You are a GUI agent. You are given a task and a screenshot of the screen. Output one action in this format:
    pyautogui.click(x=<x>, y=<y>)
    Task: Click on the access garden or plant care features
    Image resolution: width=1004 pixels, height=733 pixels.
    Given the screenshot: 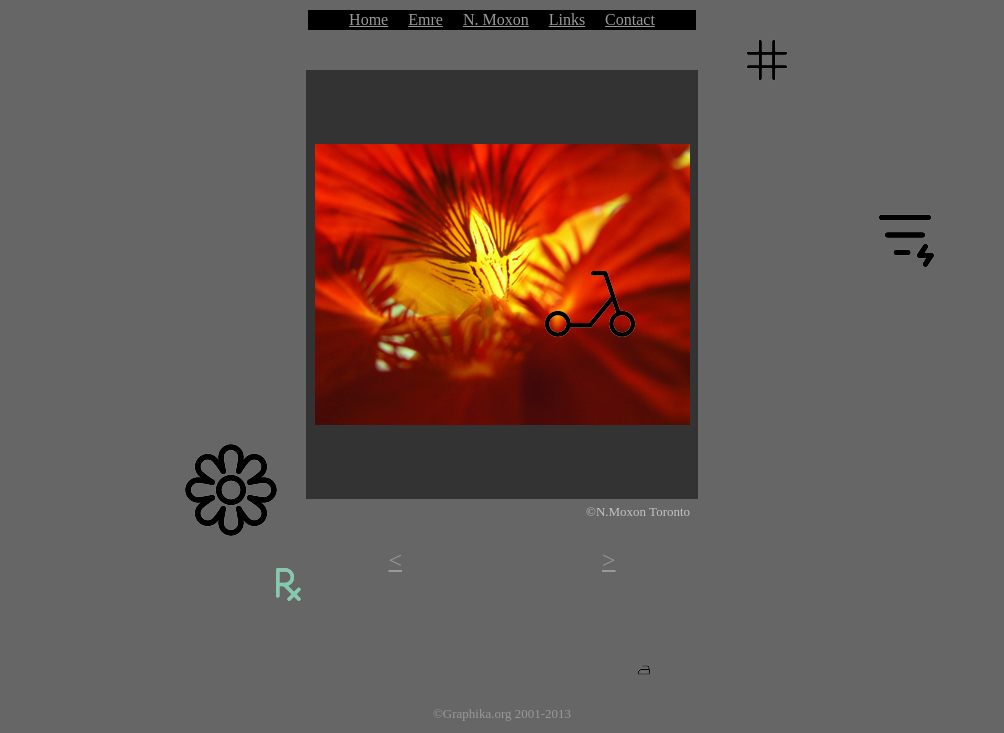 What is the action you would take?
    pyautogui.click(x=231, y=490)
    